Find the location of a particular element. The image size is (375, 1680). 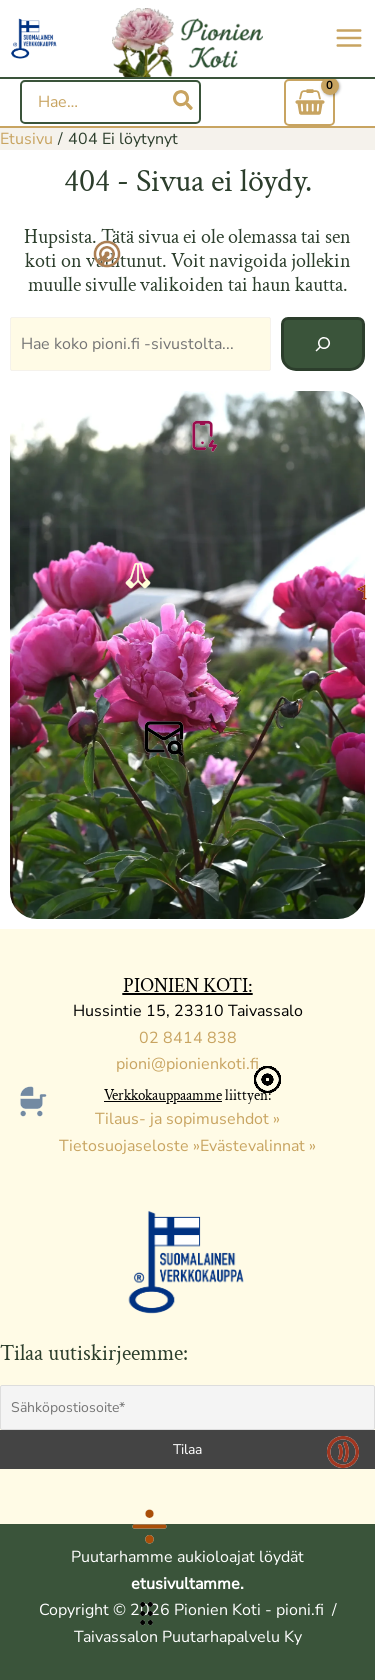

phone charging status indicator is located at coordinates (202, 435).